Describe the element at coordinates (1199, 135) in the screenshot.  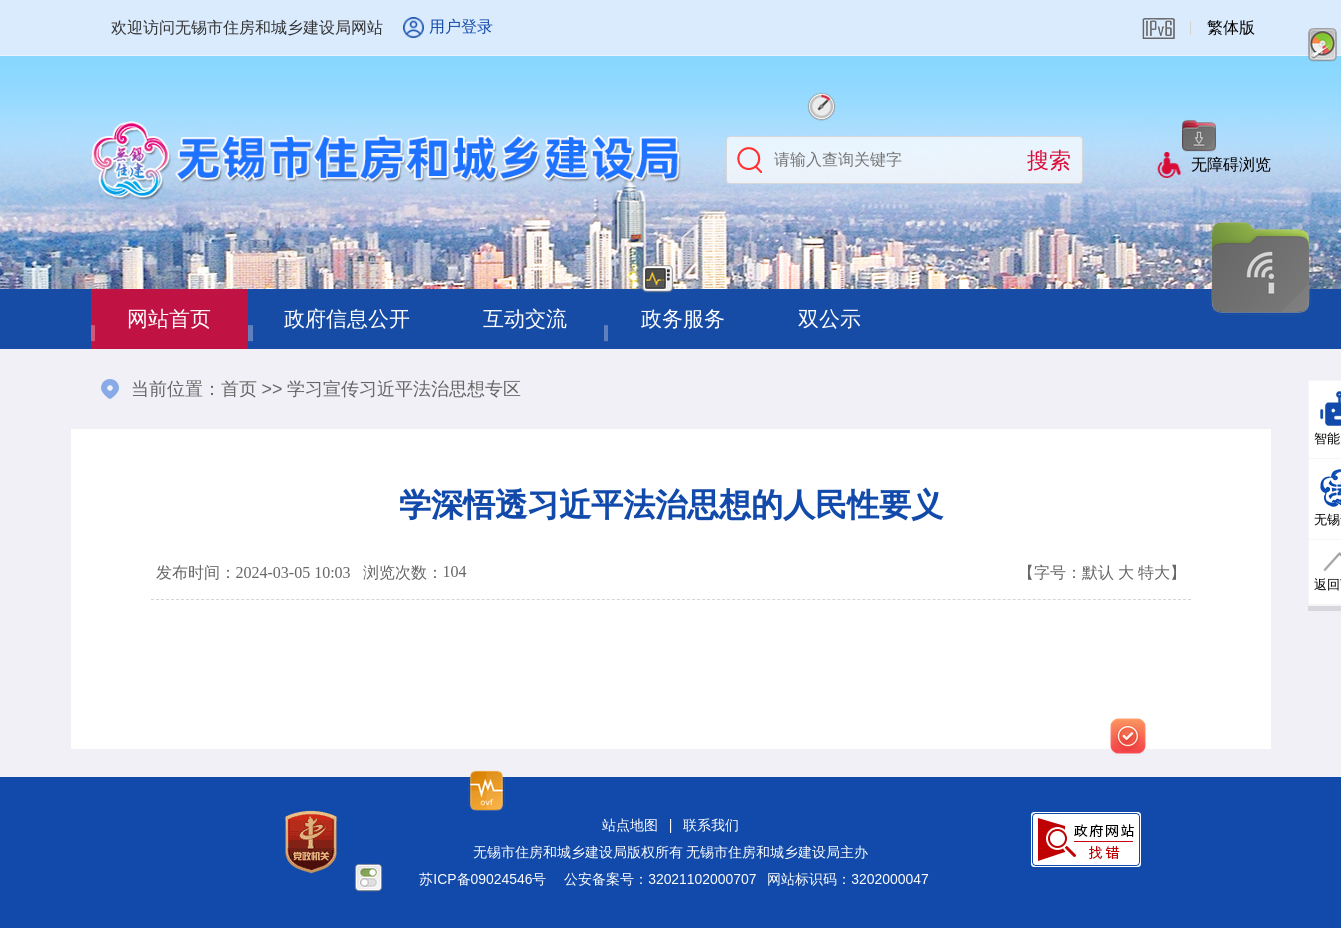
I see `access your downloads folder` at that location.